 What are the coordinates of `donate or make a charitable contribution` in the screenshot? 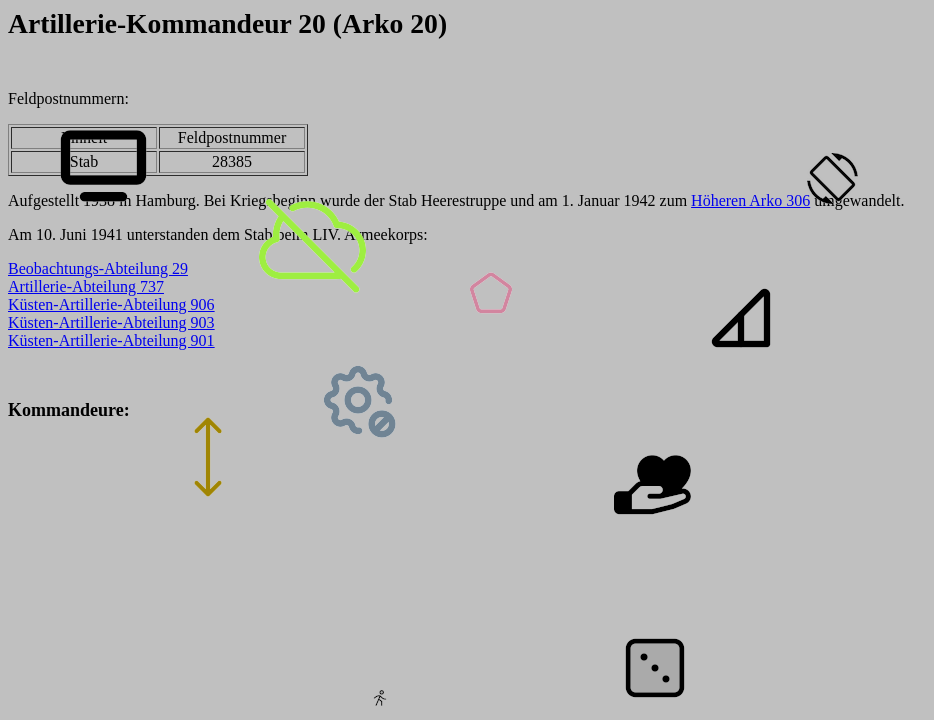 It's located at (655, 486).